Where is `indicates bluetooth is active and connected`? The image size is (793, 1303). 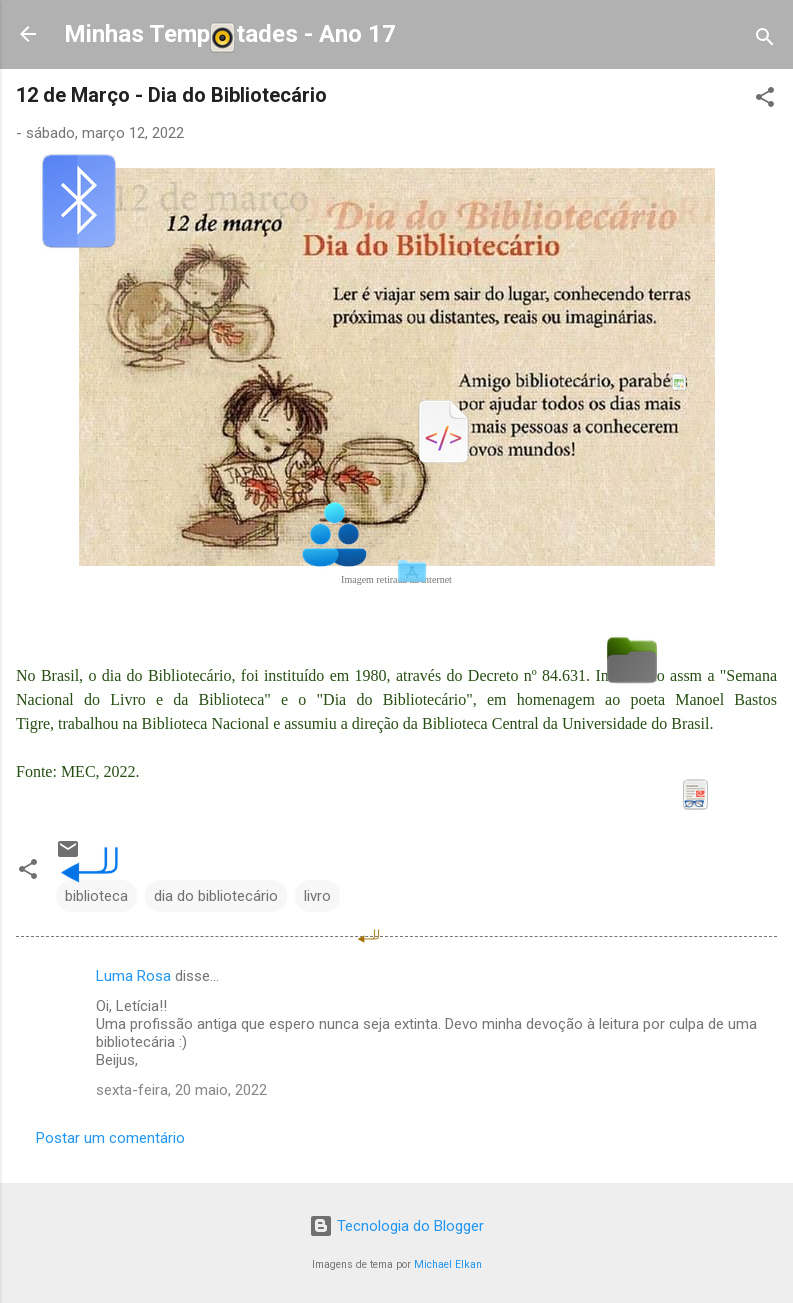
indicates bluetooth is active and connected is located at coordinates (79, 201).